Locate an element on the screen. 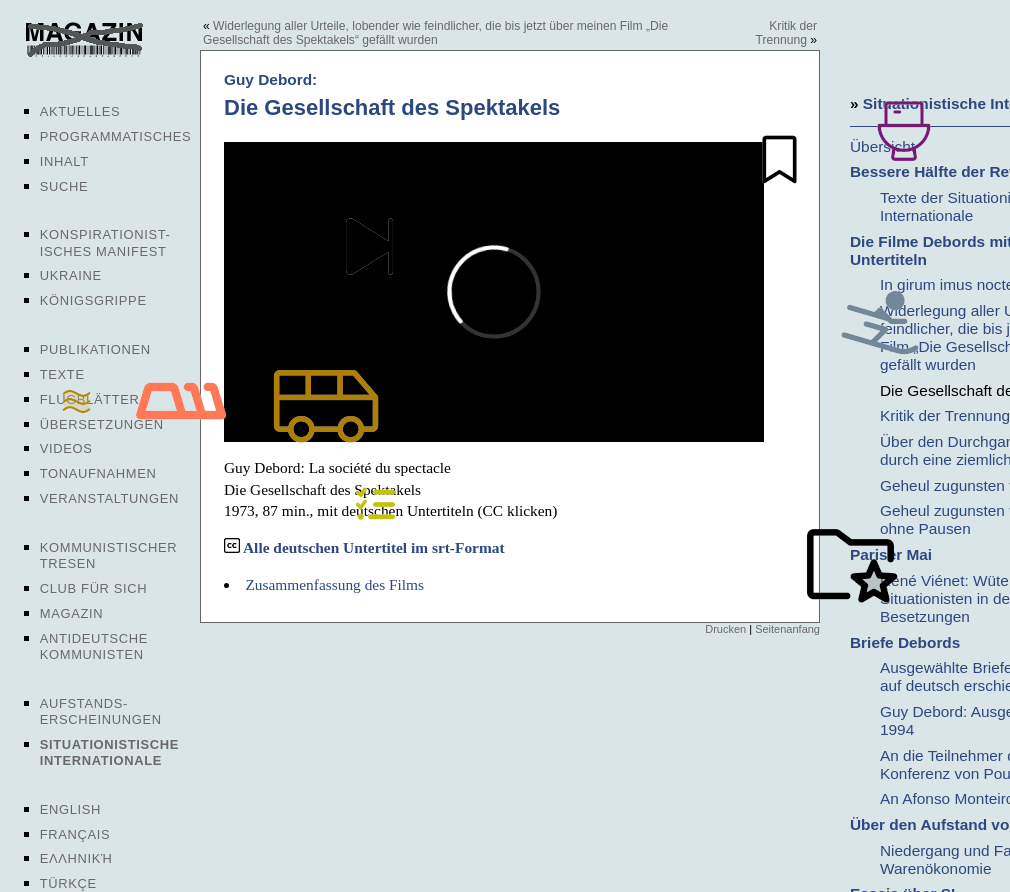  access your starred or favorite folders is located at coordinates (850, 562).